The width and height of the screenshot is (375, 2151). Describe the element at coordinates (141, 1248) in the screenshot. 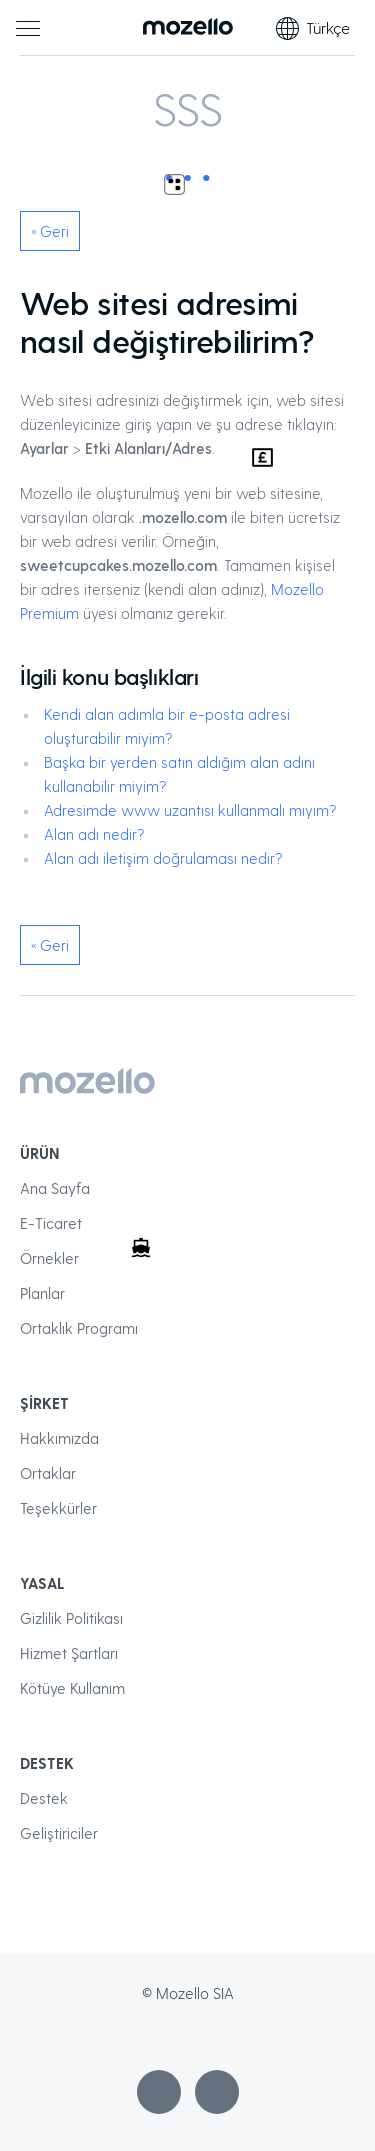

I see `view shipping or delivery status` at that location.